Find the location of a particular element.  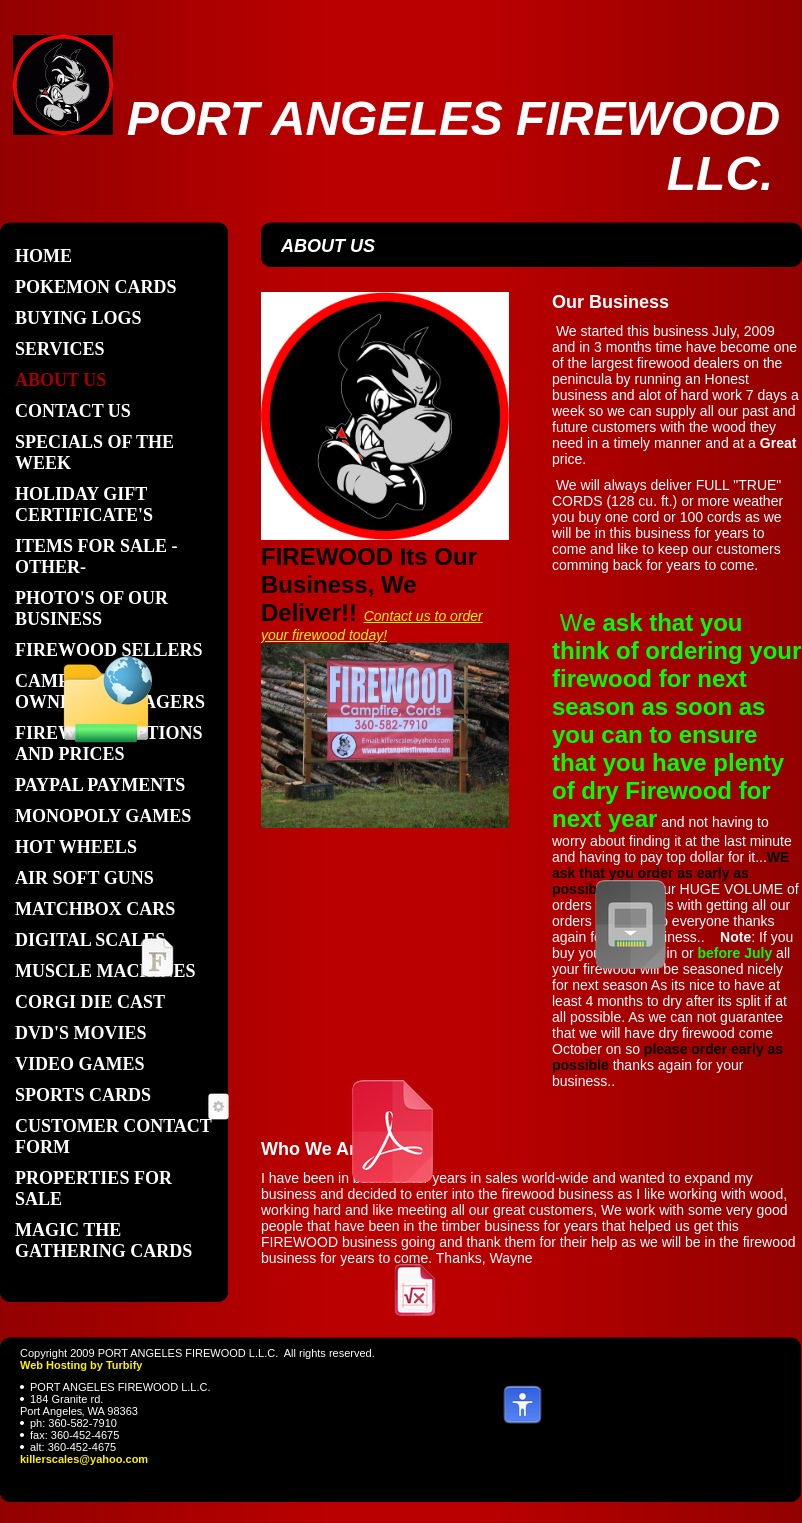

open a compressed pdf document is located at coordinates (392, 1131).